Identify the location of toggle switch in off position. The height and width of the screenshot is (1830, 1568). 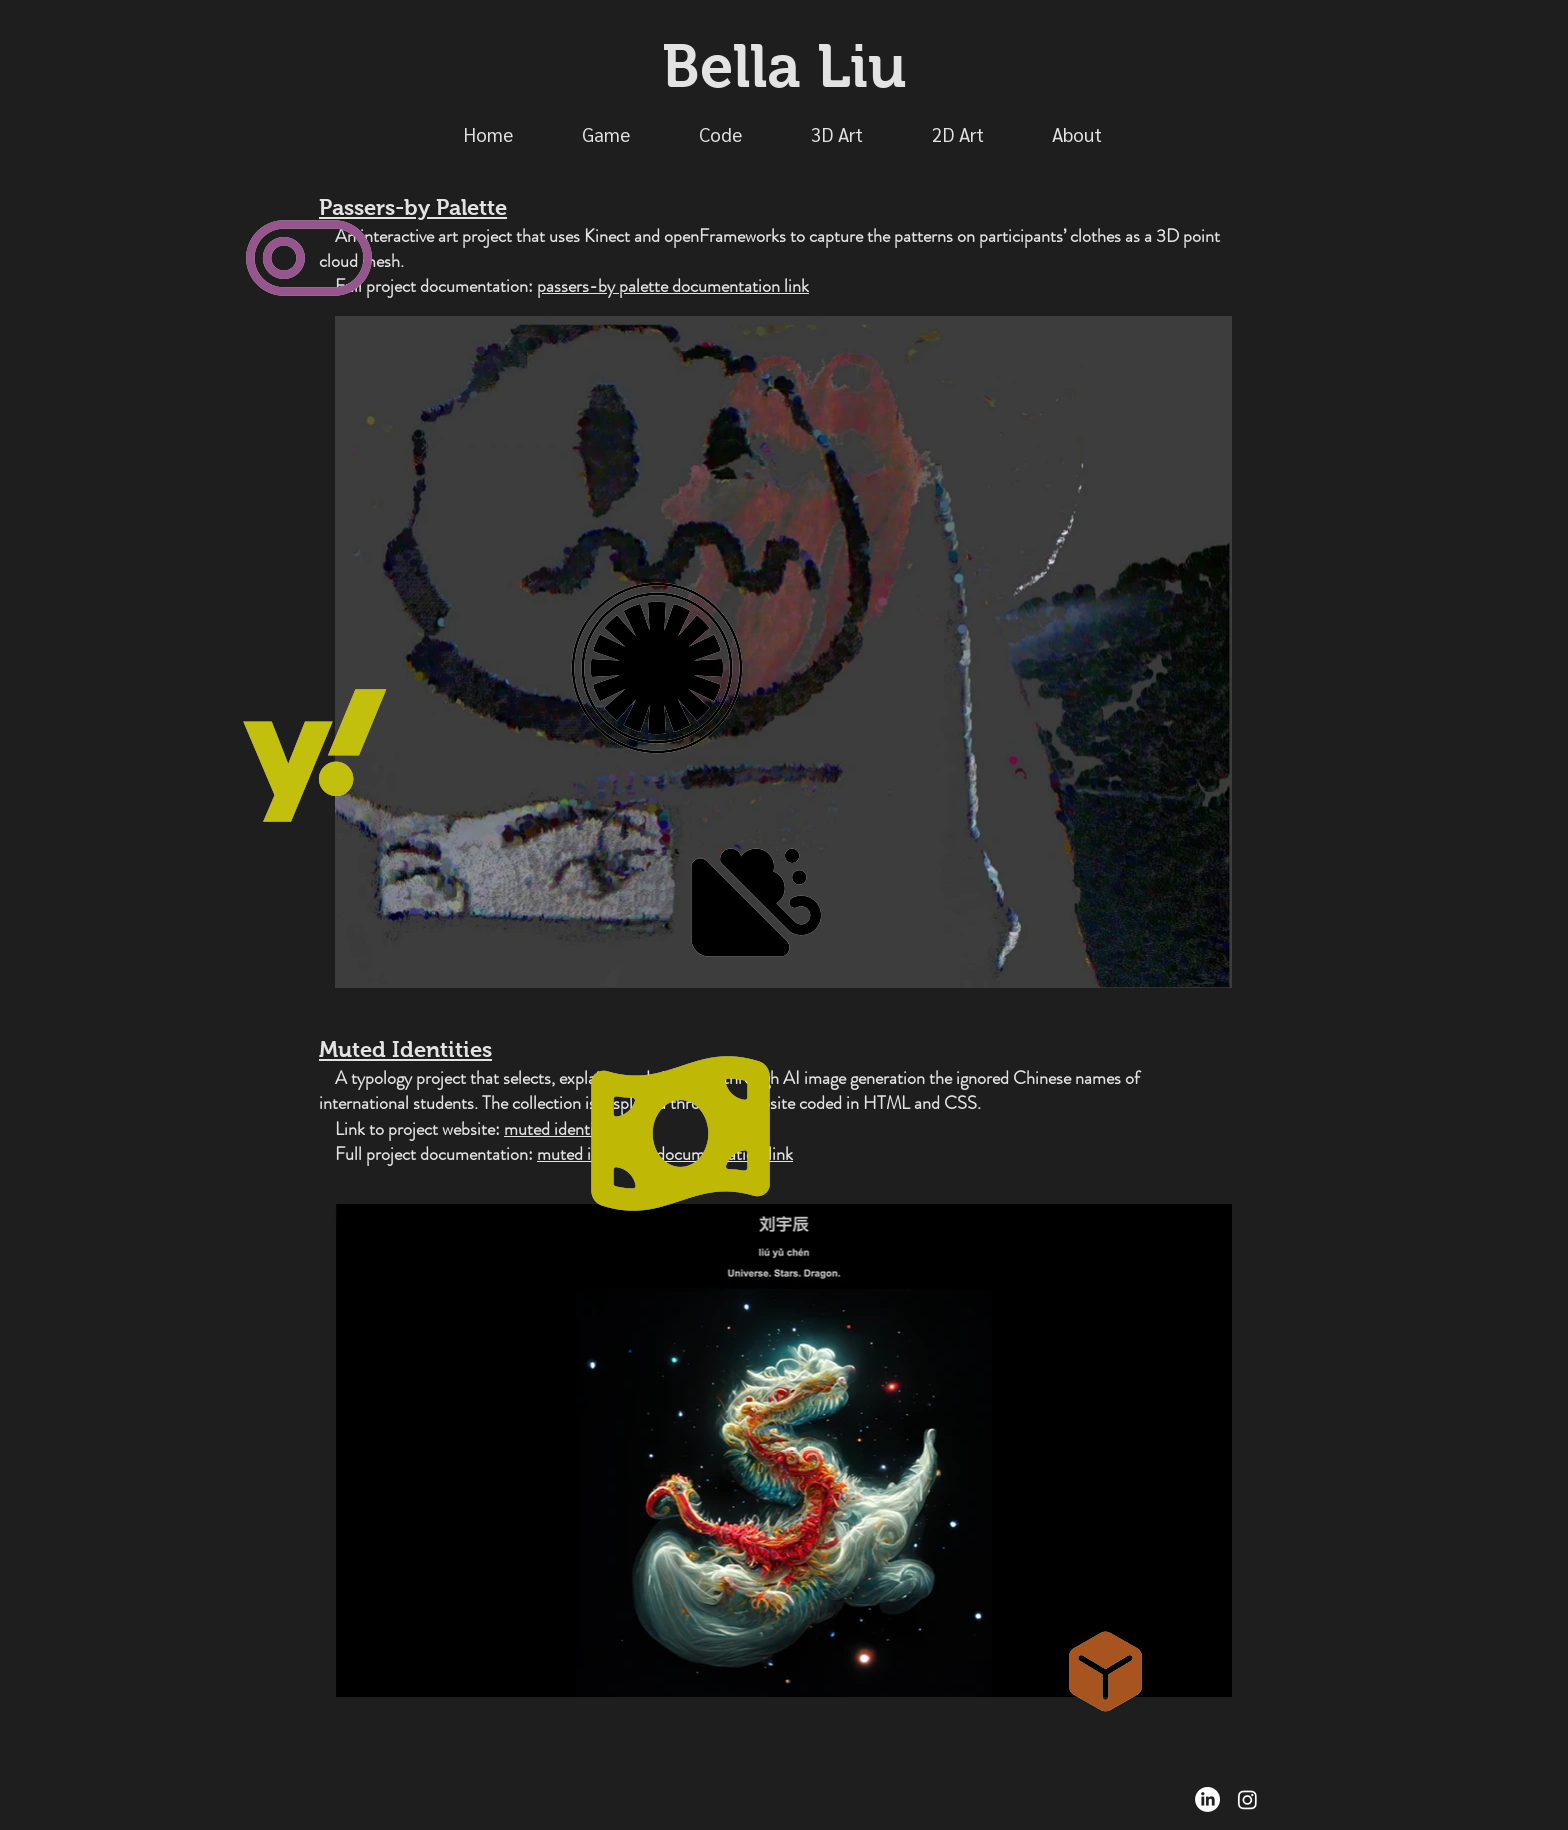
(309, 258).